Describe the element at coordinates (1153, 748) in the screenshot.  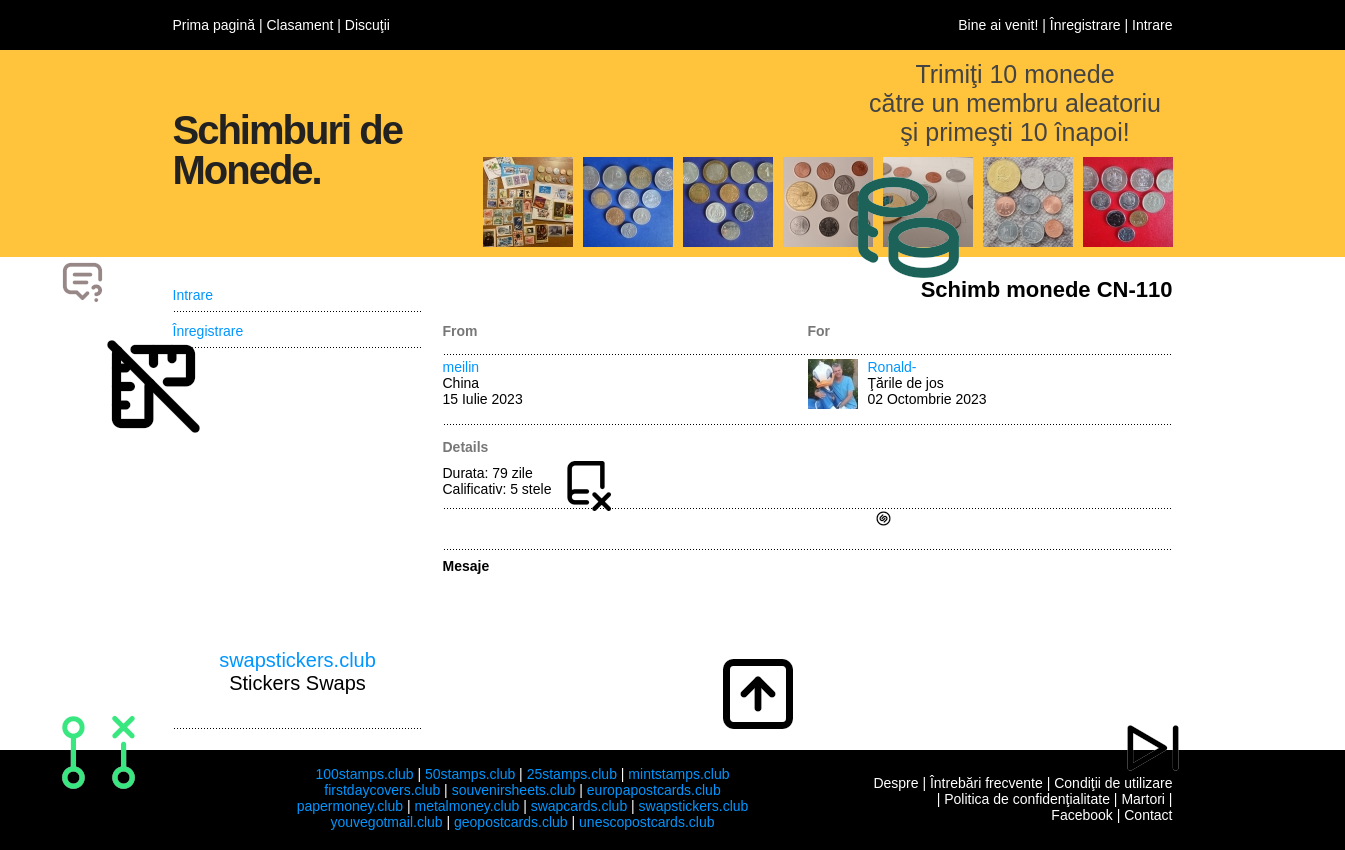
I see `skip to the next track` at that location.